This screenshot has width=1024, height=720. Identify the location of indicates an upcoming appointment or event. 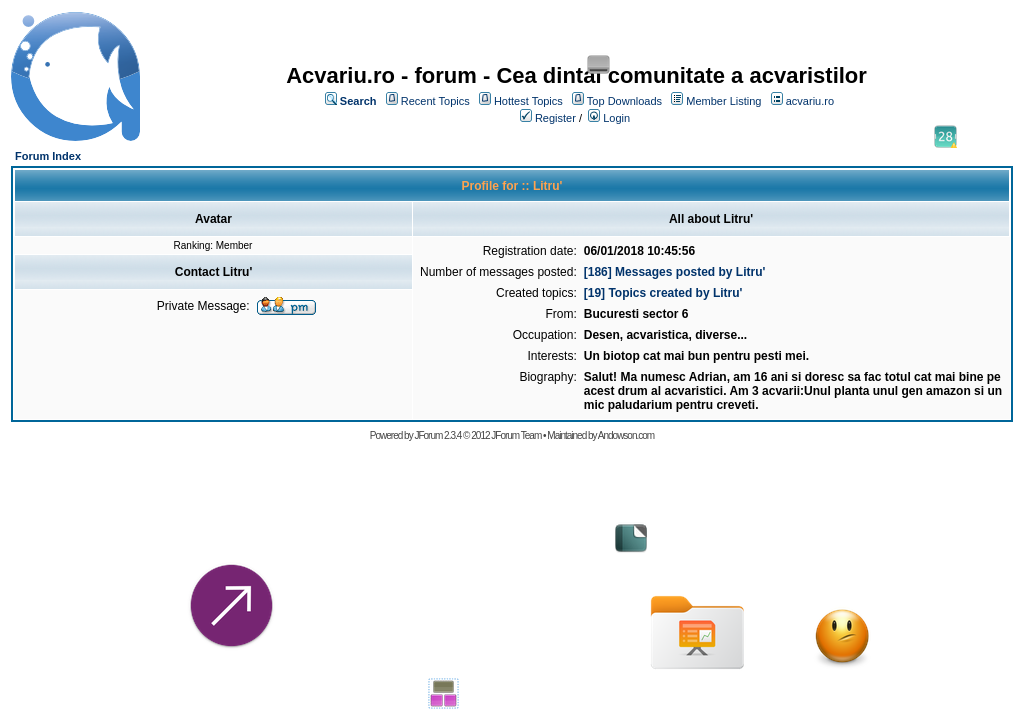
(945, 136).